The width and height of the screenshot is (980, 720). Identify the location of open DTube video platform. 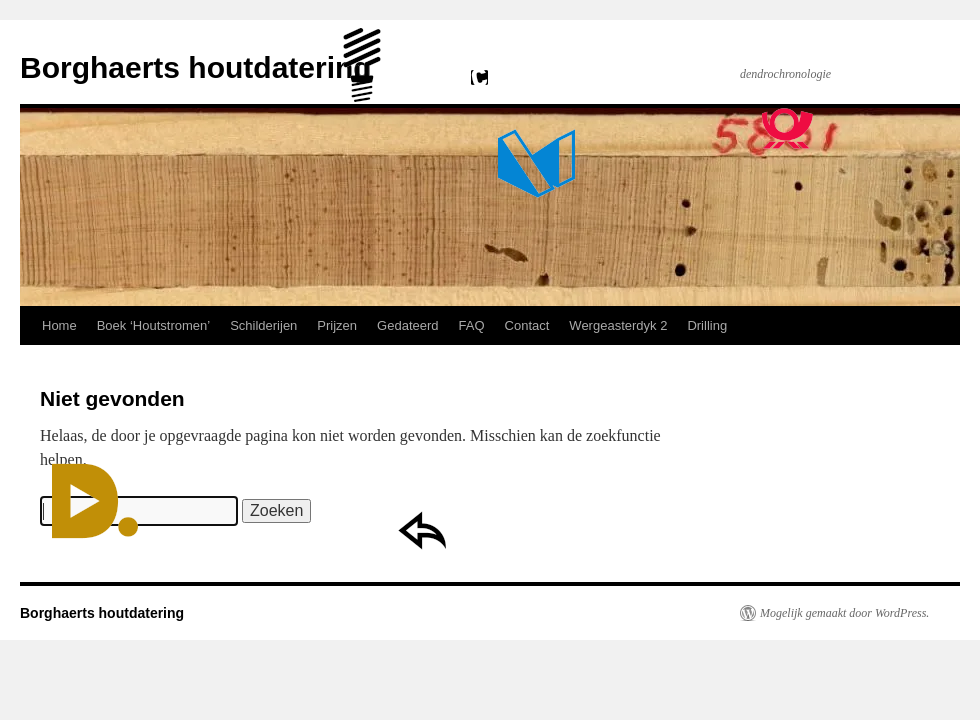
(95, 501).